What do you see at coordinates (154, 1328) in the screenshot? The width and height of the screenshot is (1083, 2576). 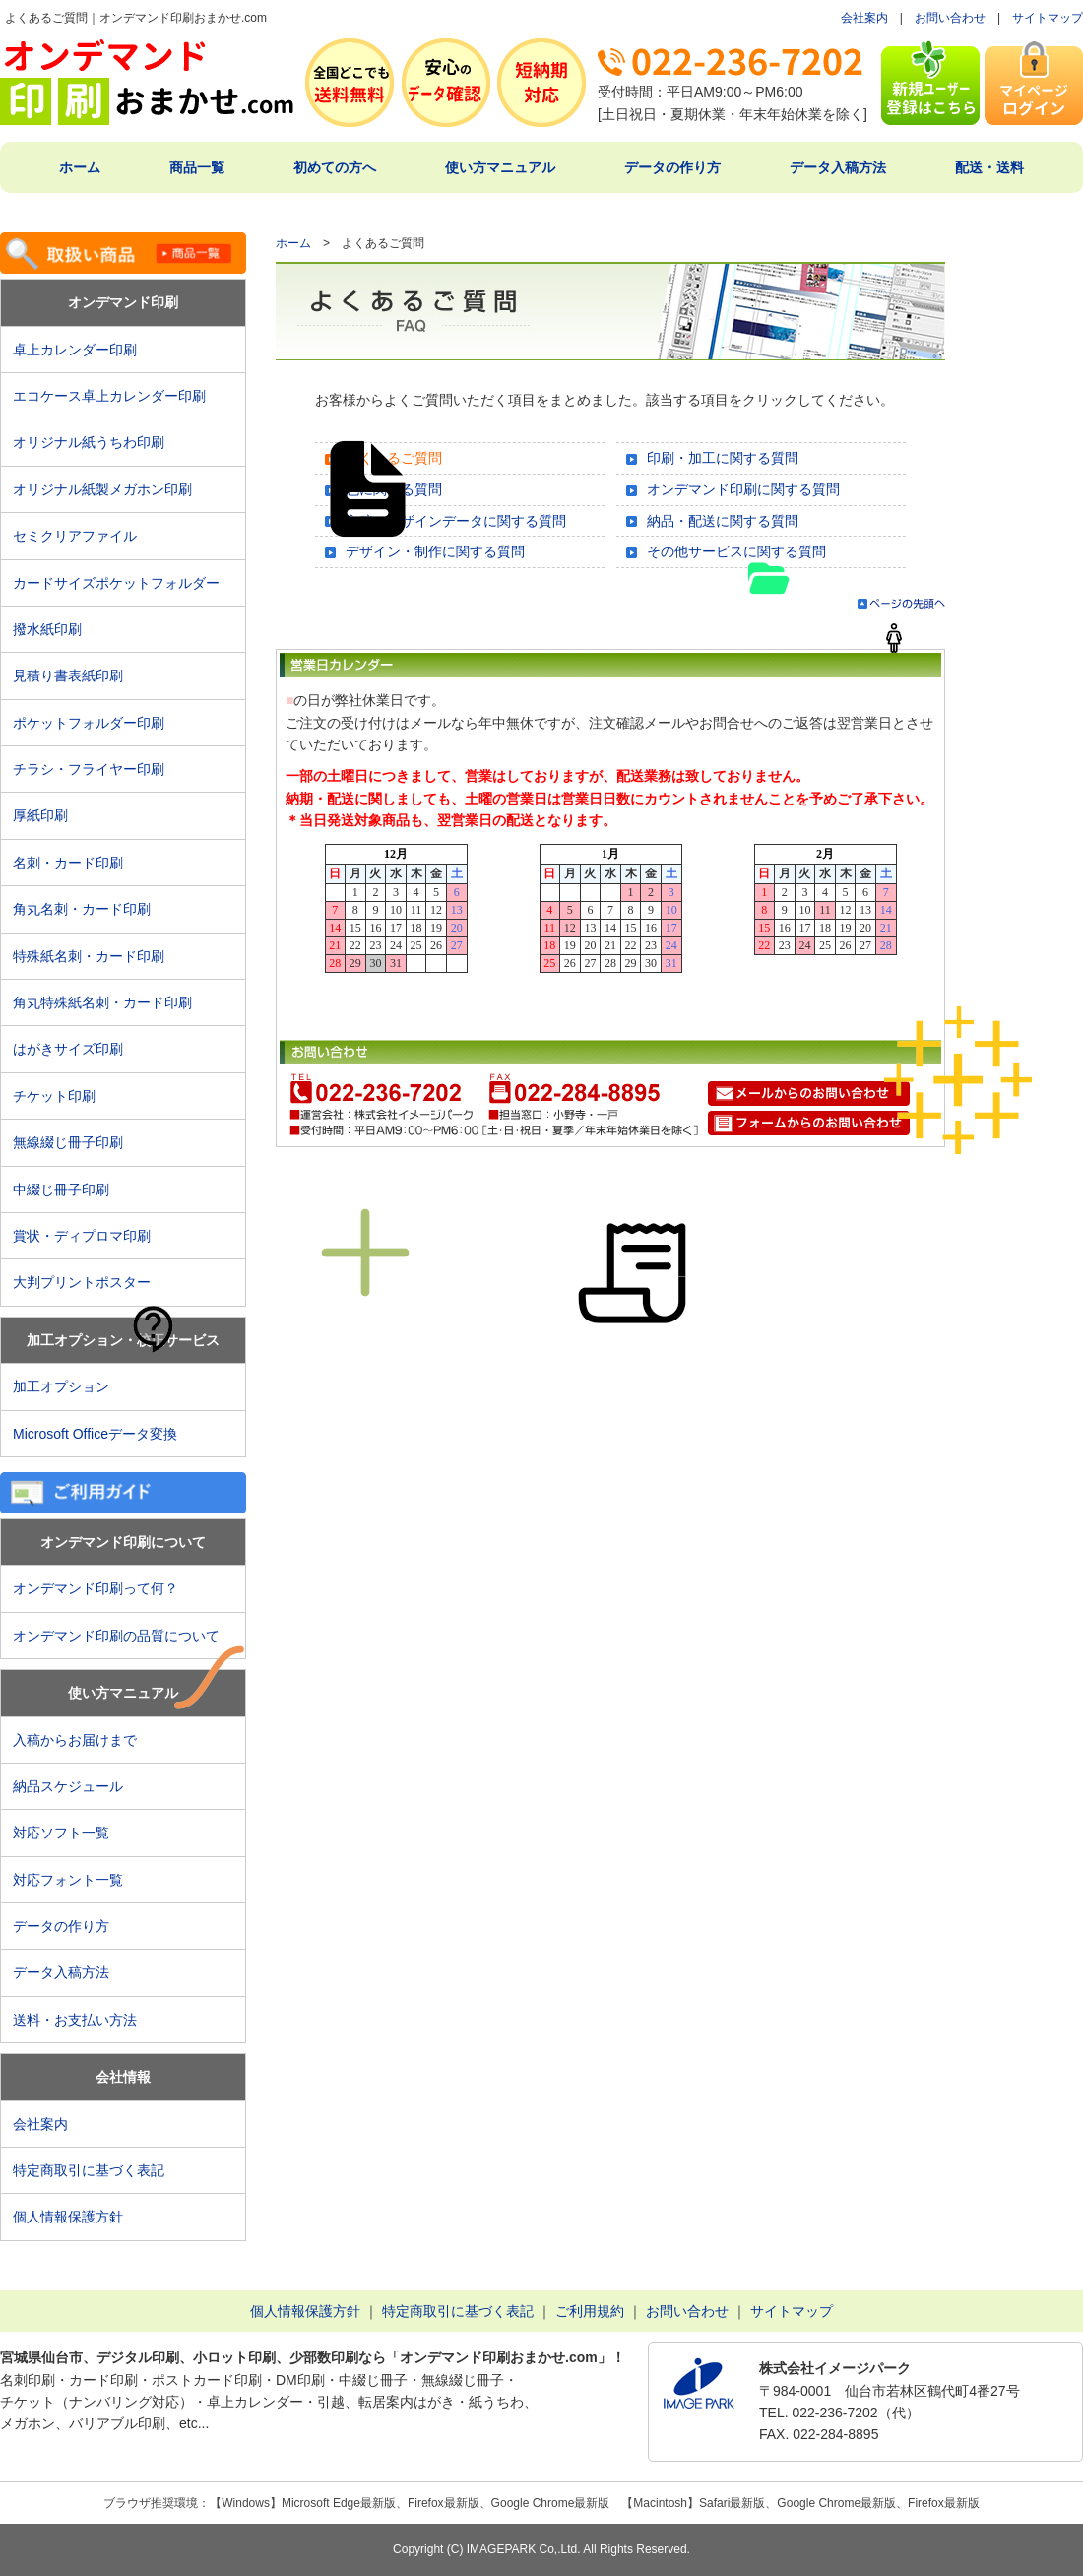 I see `contact customer support` at bounding box center [154, 1328].